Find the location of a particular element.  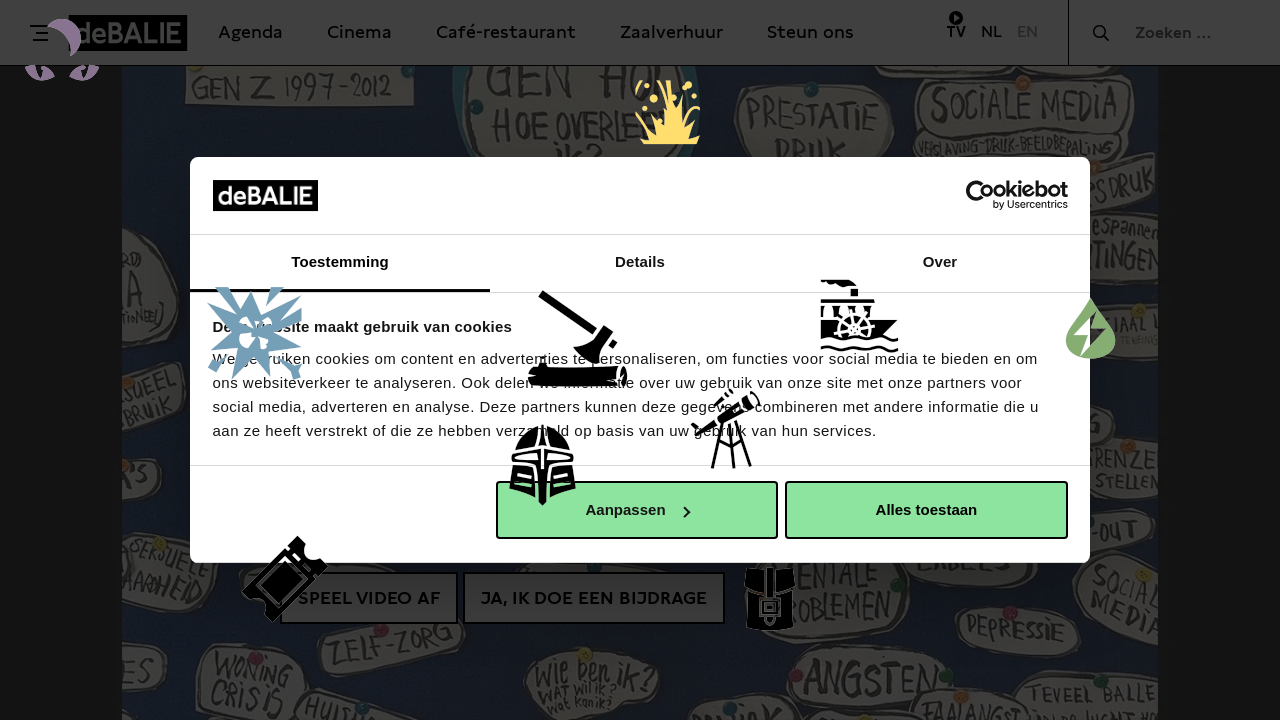

woodcutting or logging activity in a game is located at coordinates (577, 338).